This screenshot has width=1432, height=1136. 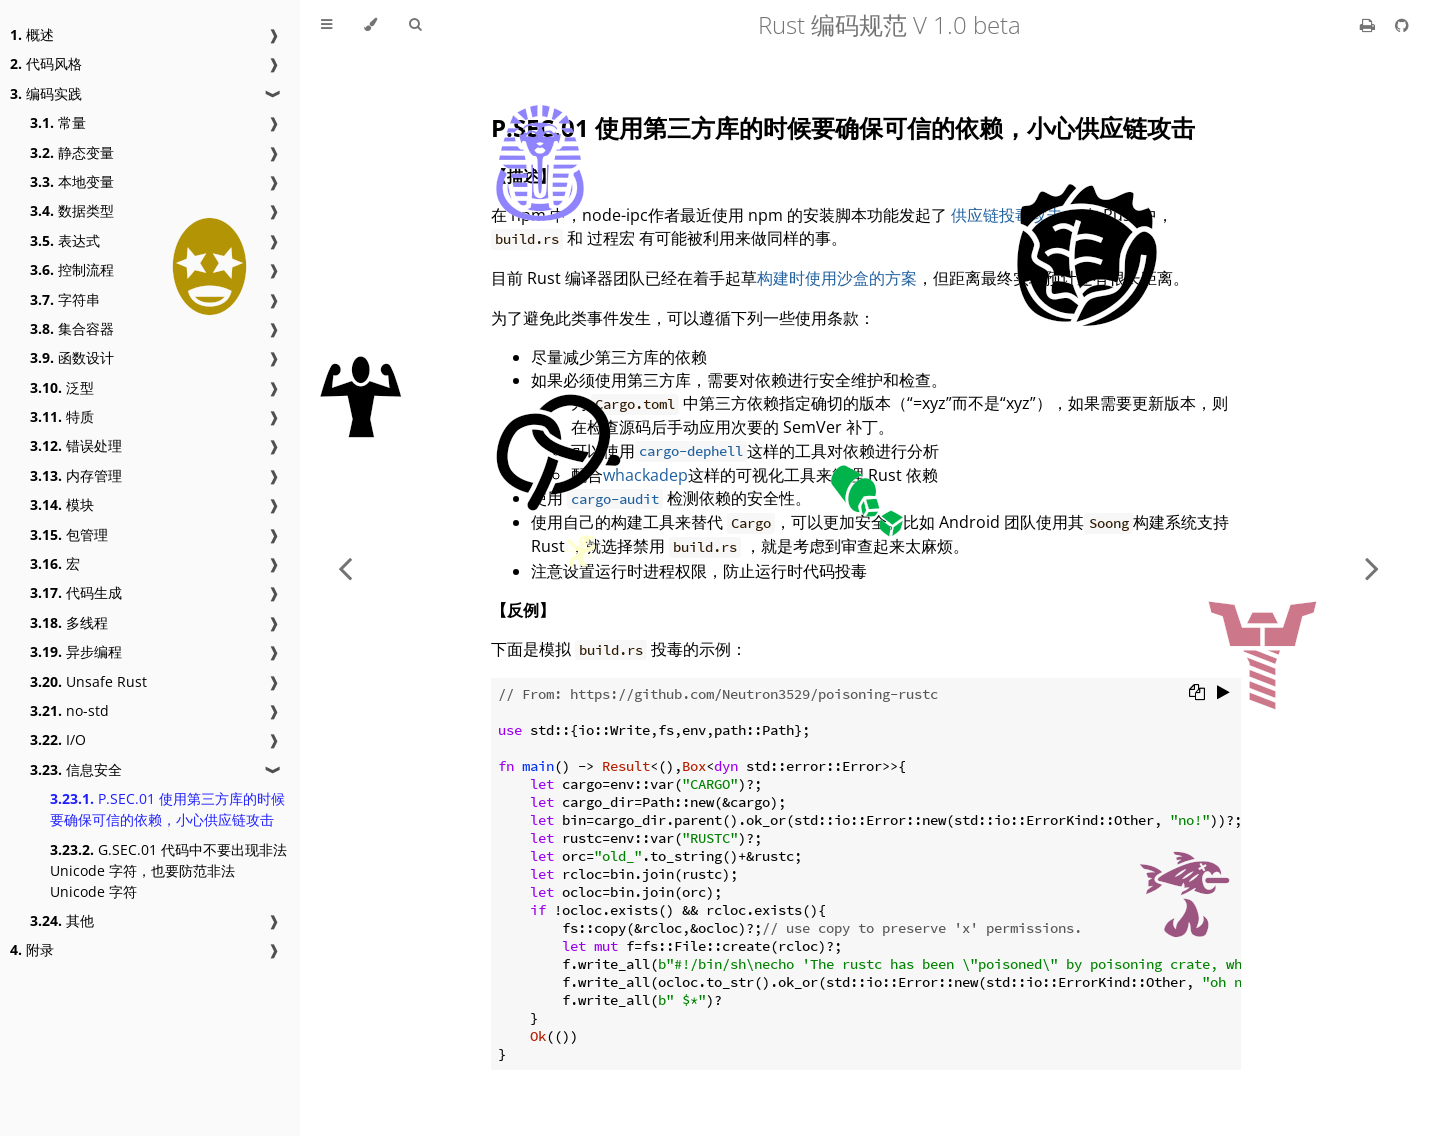 I want to click on indicates an excited or amazed reaction, so click(x=209, y=266).